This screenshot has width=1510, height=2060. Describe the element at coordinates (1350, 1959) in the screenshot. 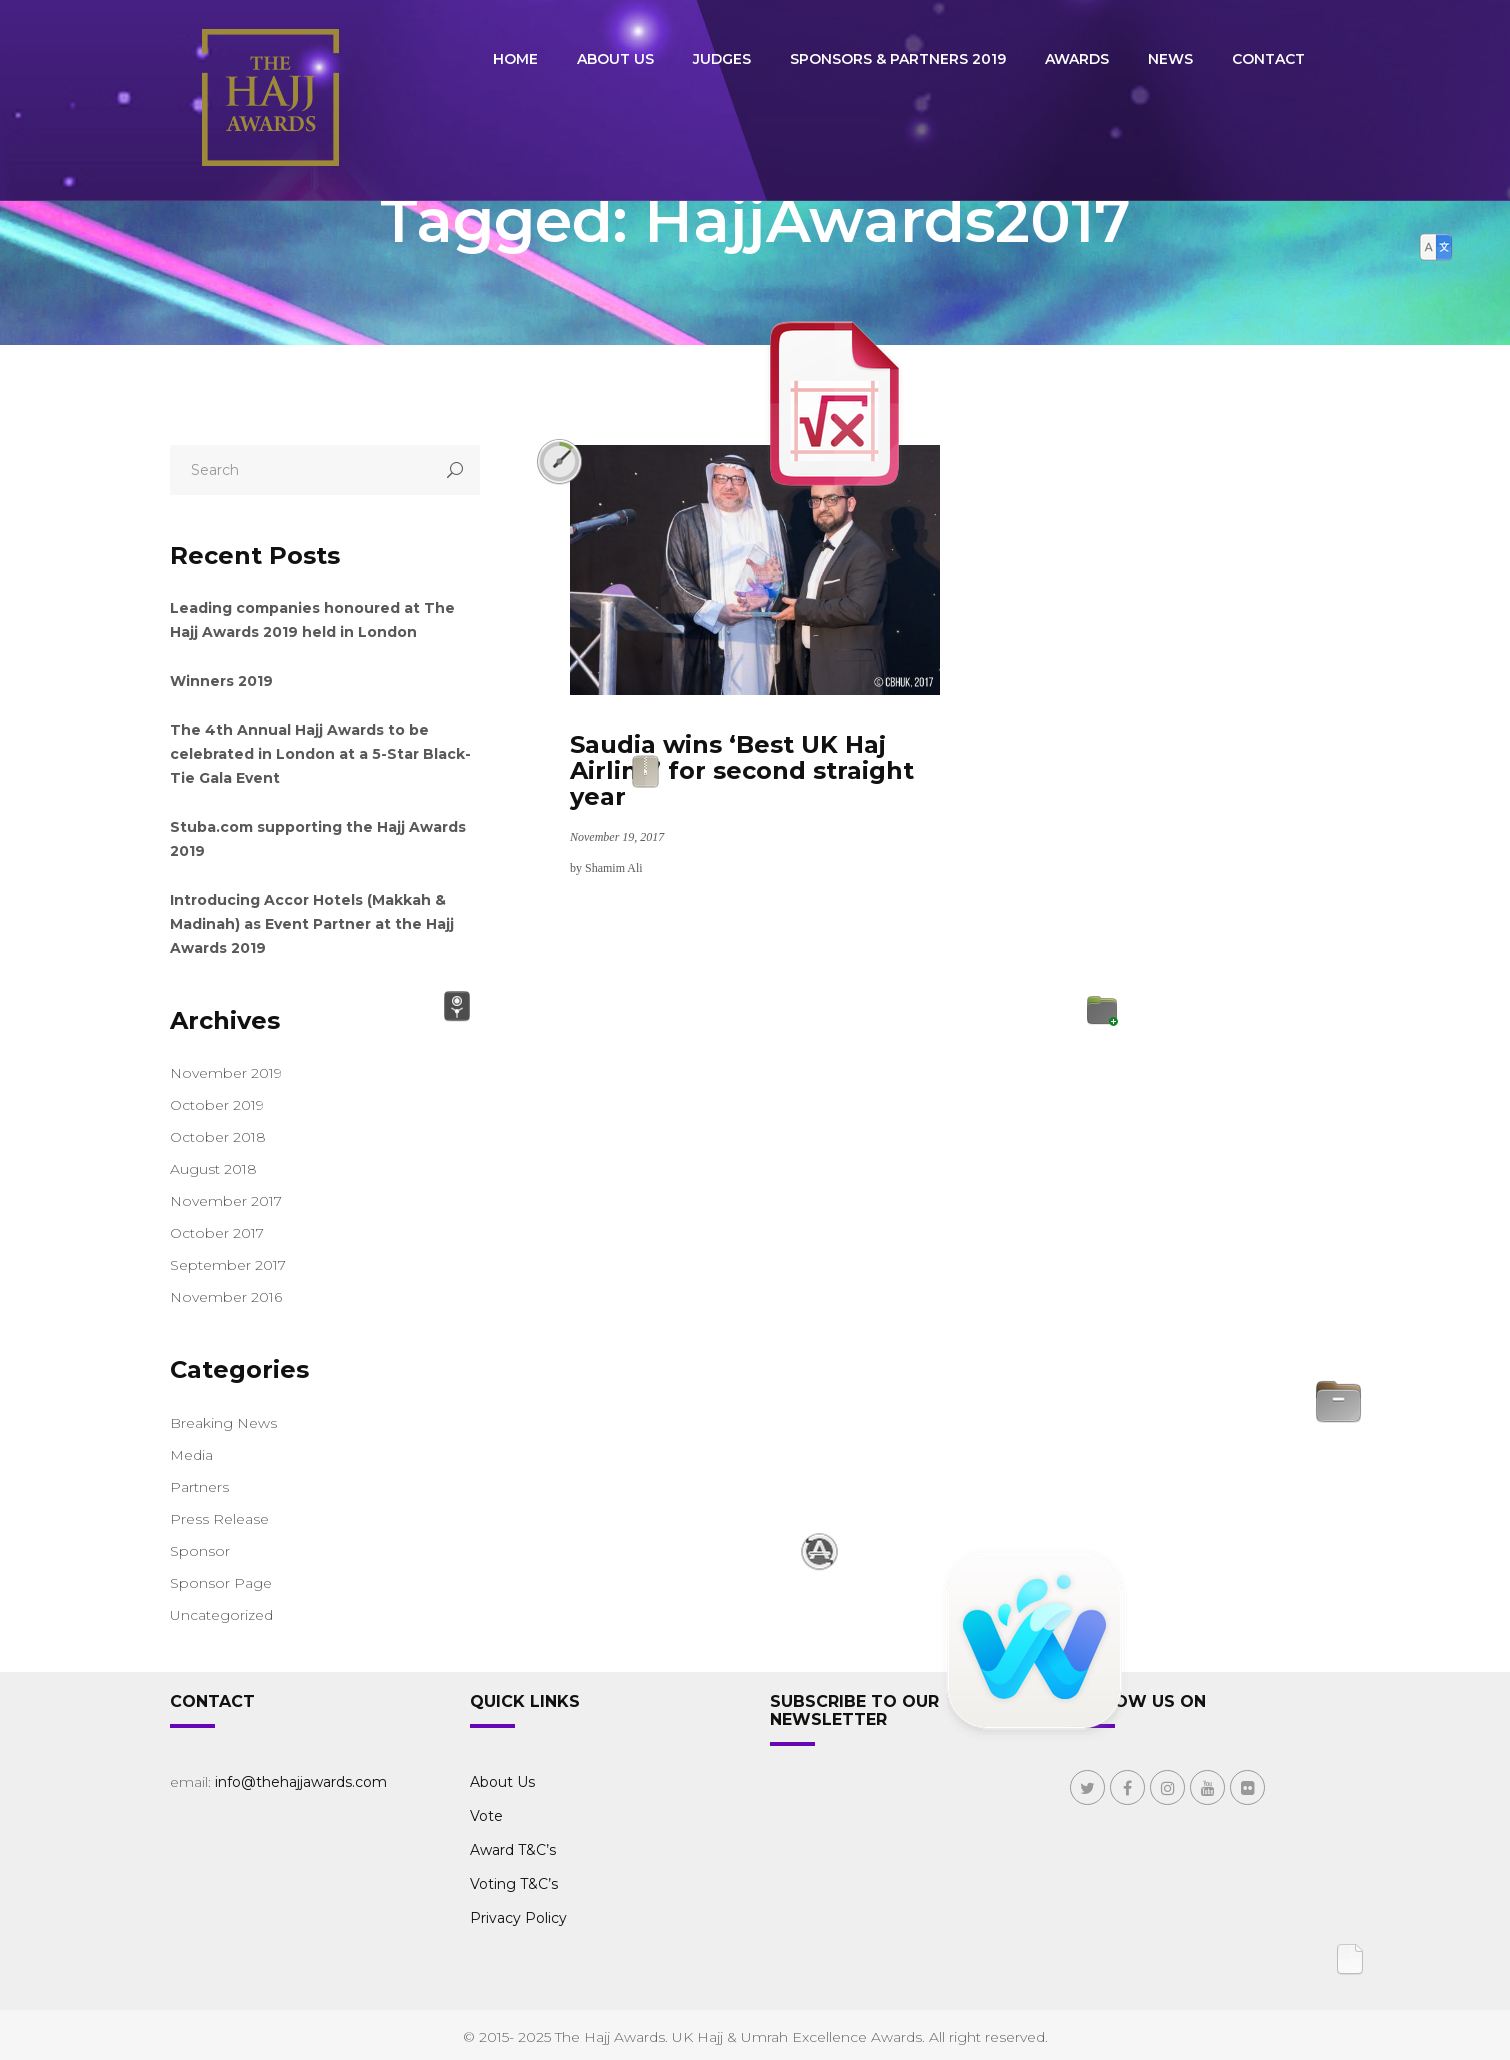

I see `preview a text file before opening` at that location.